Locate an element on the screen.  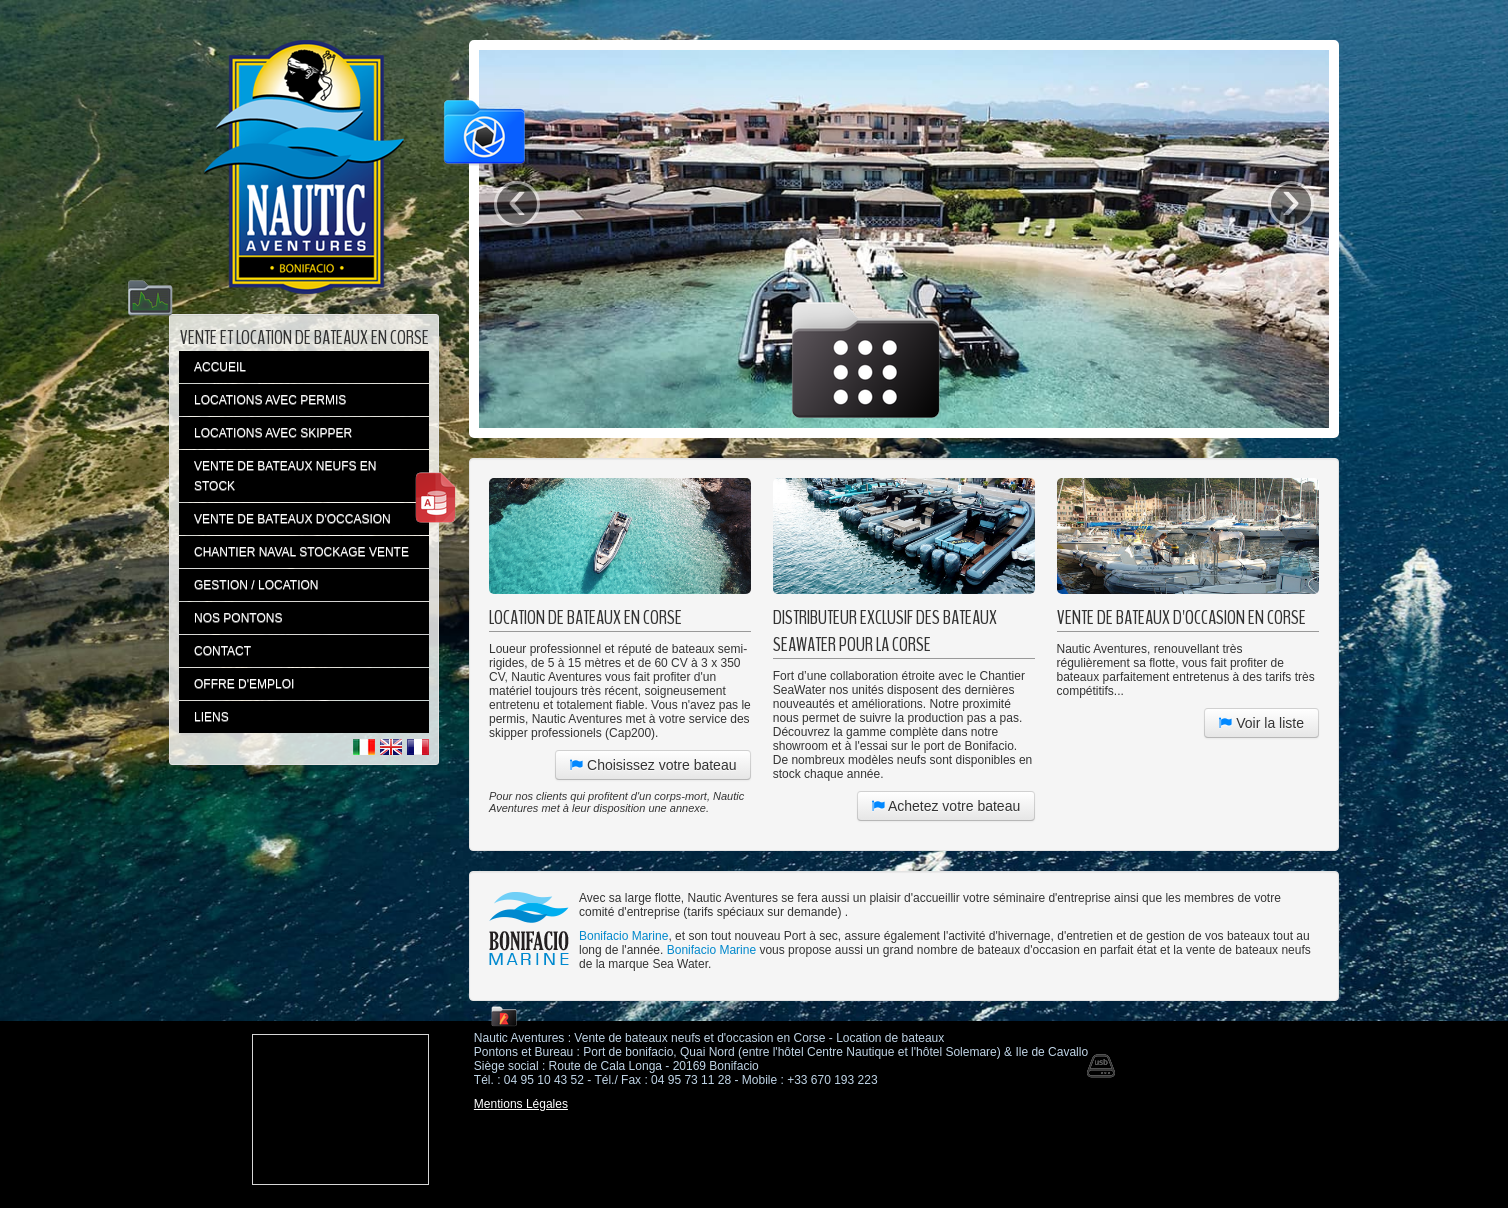
open keyshot project files folder is located at coordinates (484, 134).